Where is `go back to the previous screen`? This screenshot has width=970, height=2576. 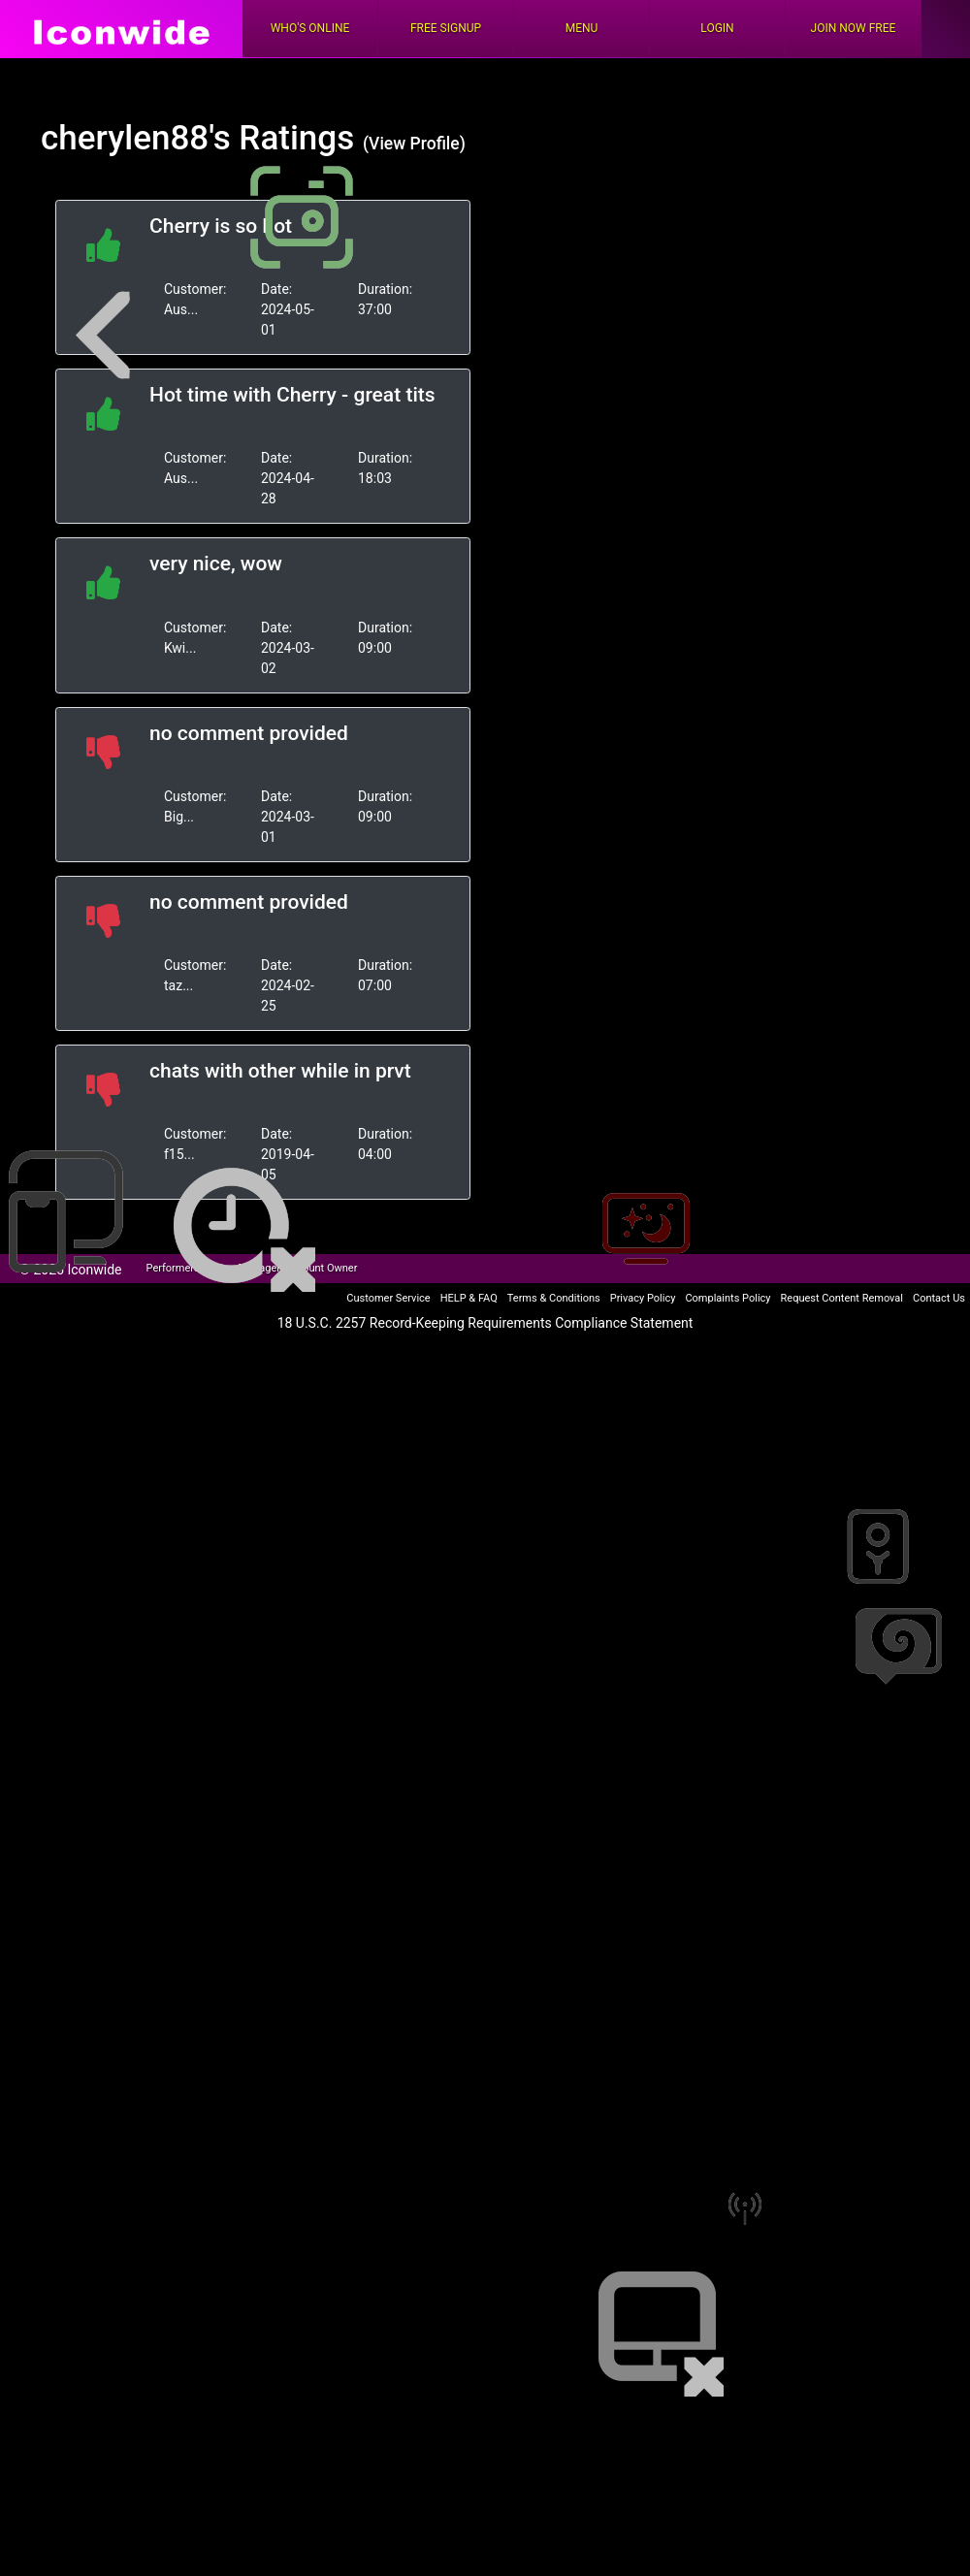 go back to the previous screen is located at coordinates (100, 335).